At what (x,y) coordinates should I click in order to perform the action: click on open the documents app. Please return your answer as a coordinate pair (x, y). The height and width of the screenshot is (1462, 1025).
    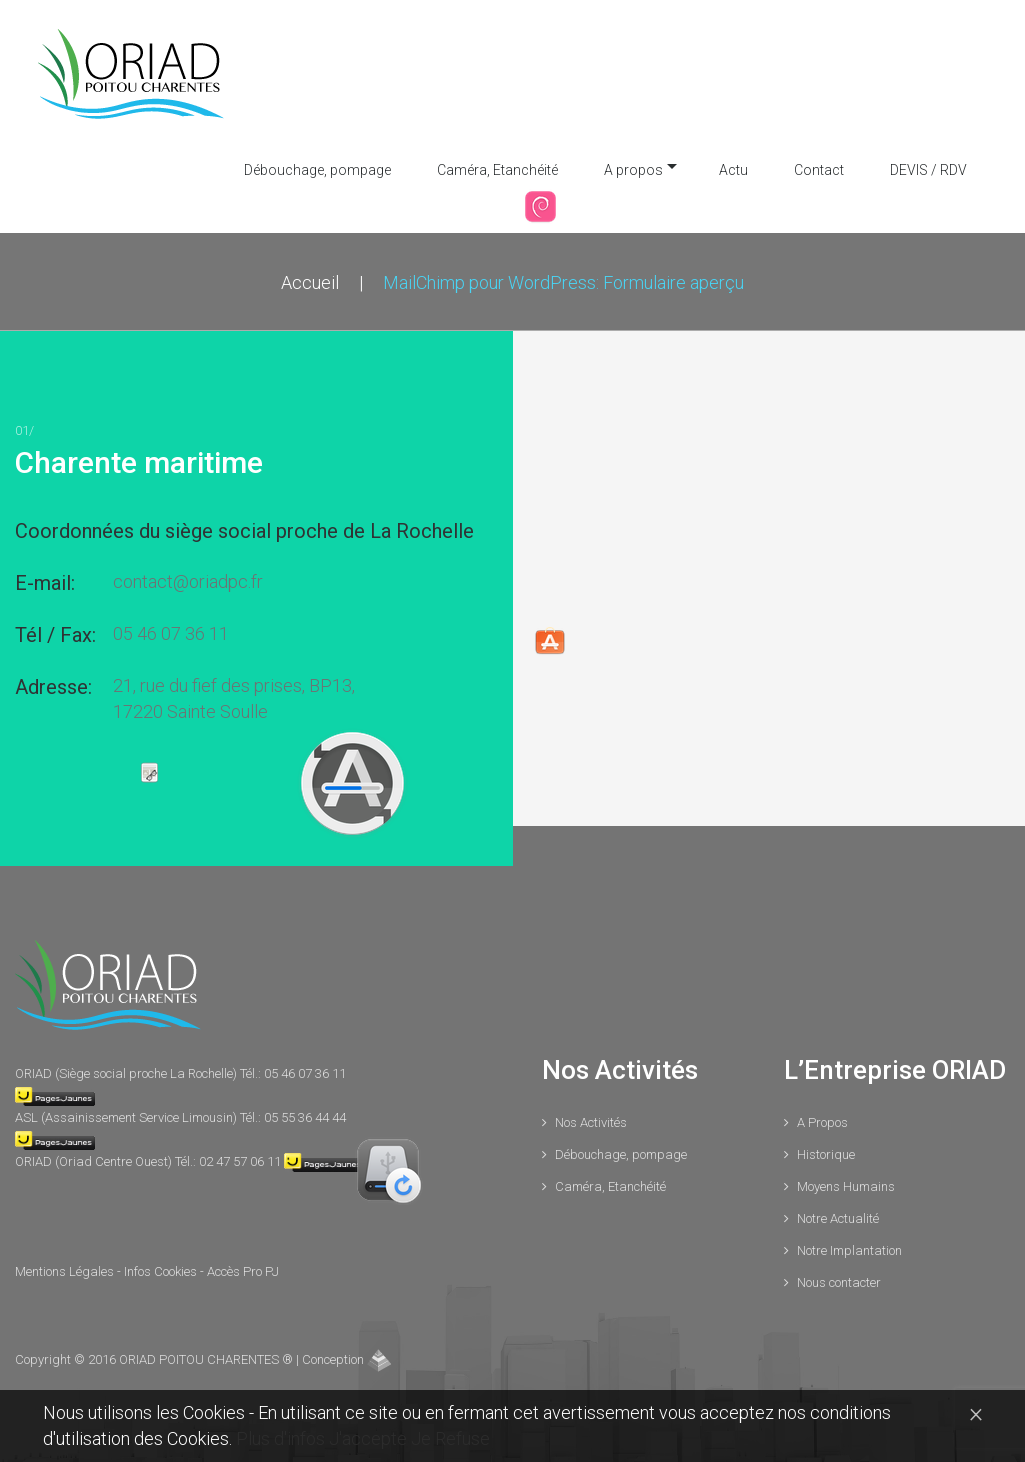
    Looking at the image, I should click on (149, 772).